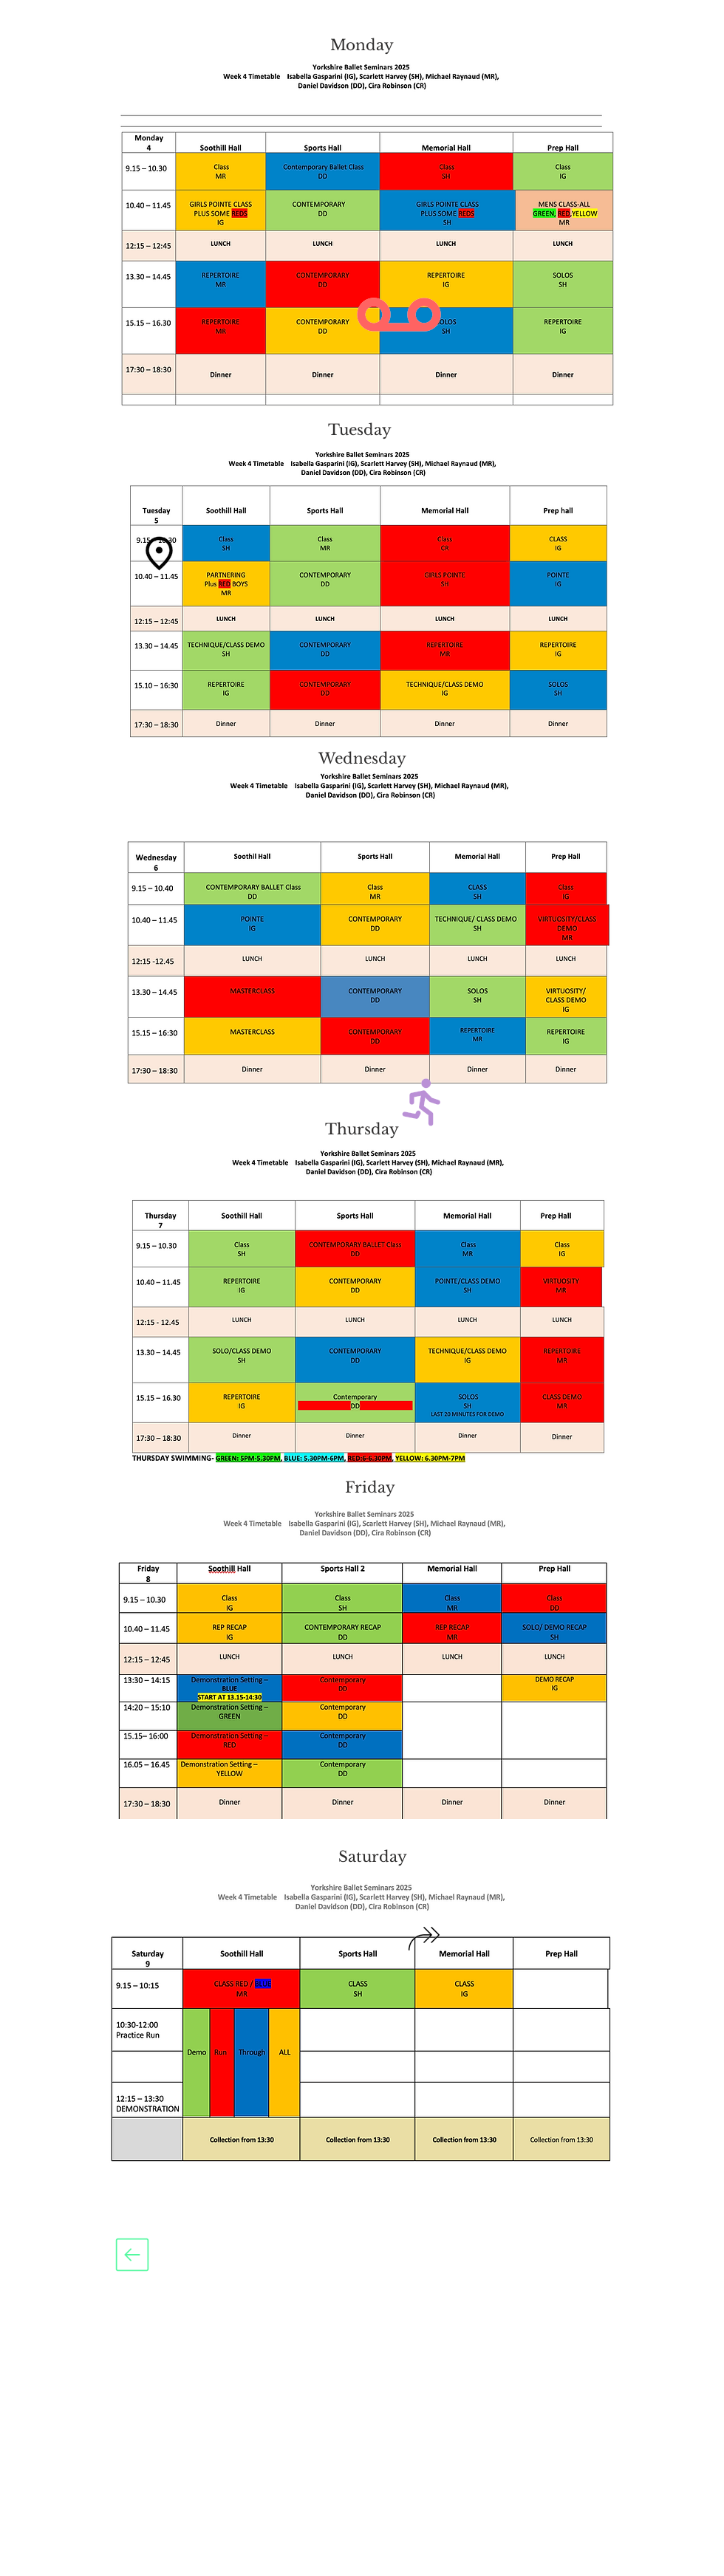 The width and height of the screenshot is (724, 2576). What do you see at coordinates (424, 1939) in the screenshot?
I see `forward or share content multiple times` at bounding box center [424, 1939].